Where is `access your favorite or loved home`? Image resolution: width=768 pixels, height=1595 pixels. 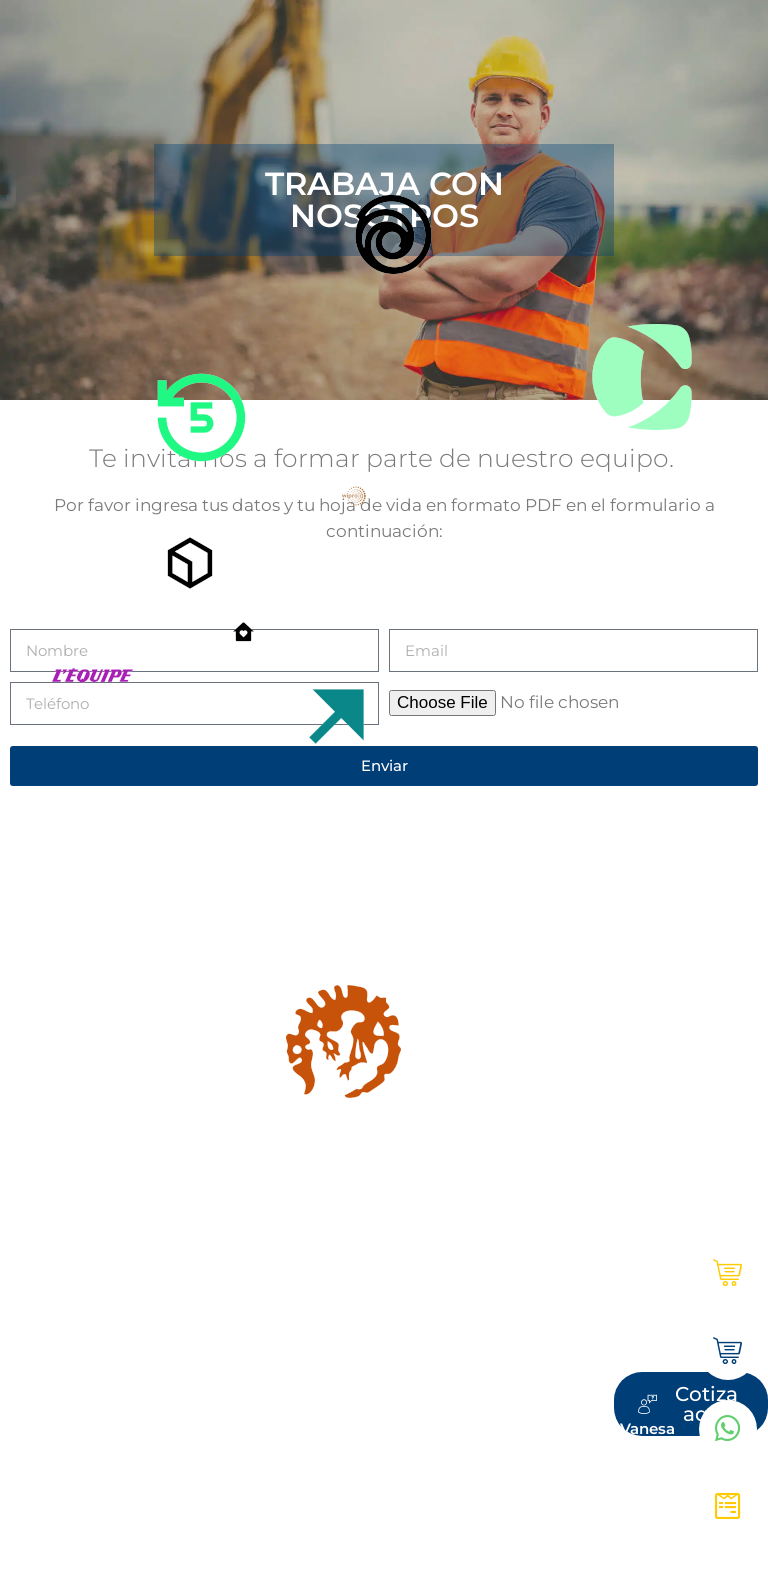 access your favorite or loved home is located at coordinates (243, 632).